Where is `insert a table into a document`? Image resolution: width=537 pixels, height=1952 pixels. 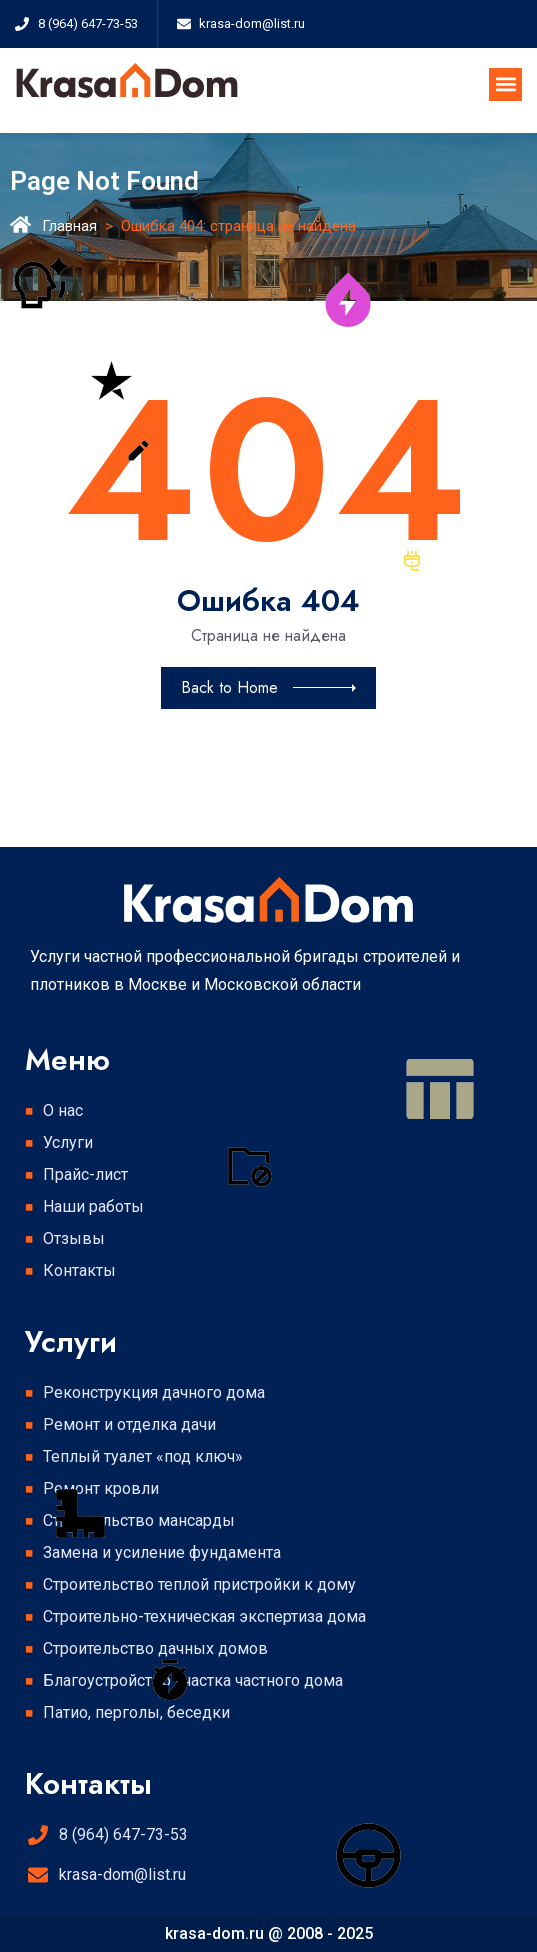 insert a table into a document is located at coordinates (440, 1089).